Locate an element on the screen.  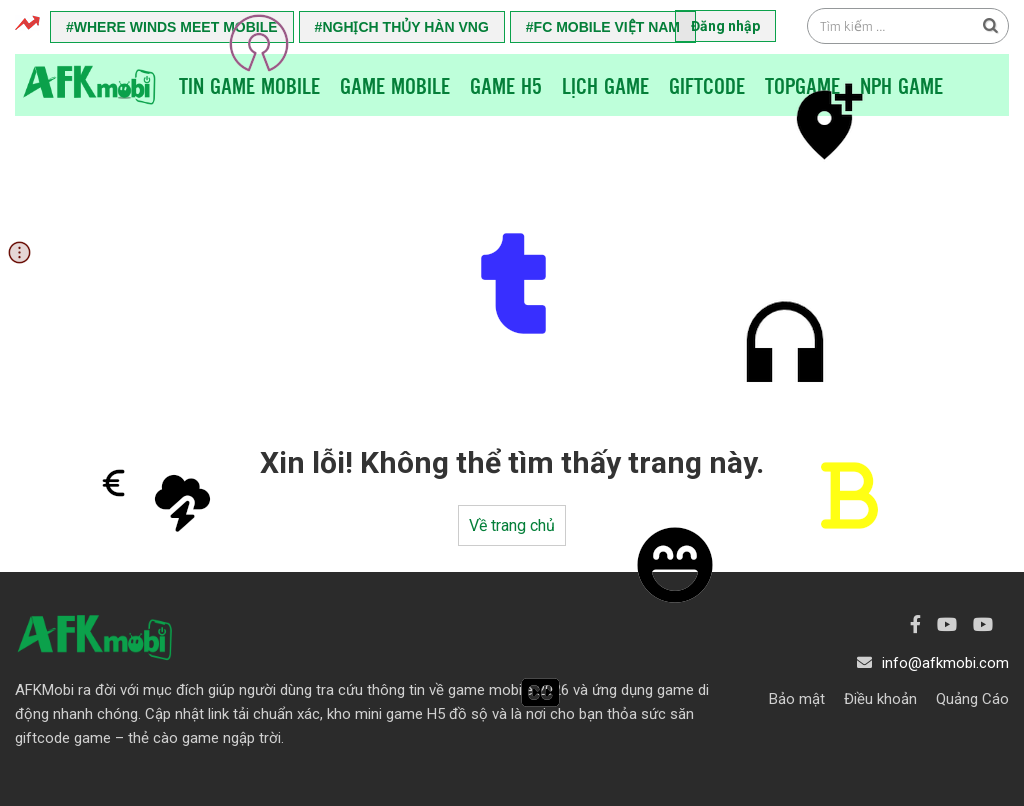
indicates thunderstorm or severe weather conditions is located at coordinates (182, 502).